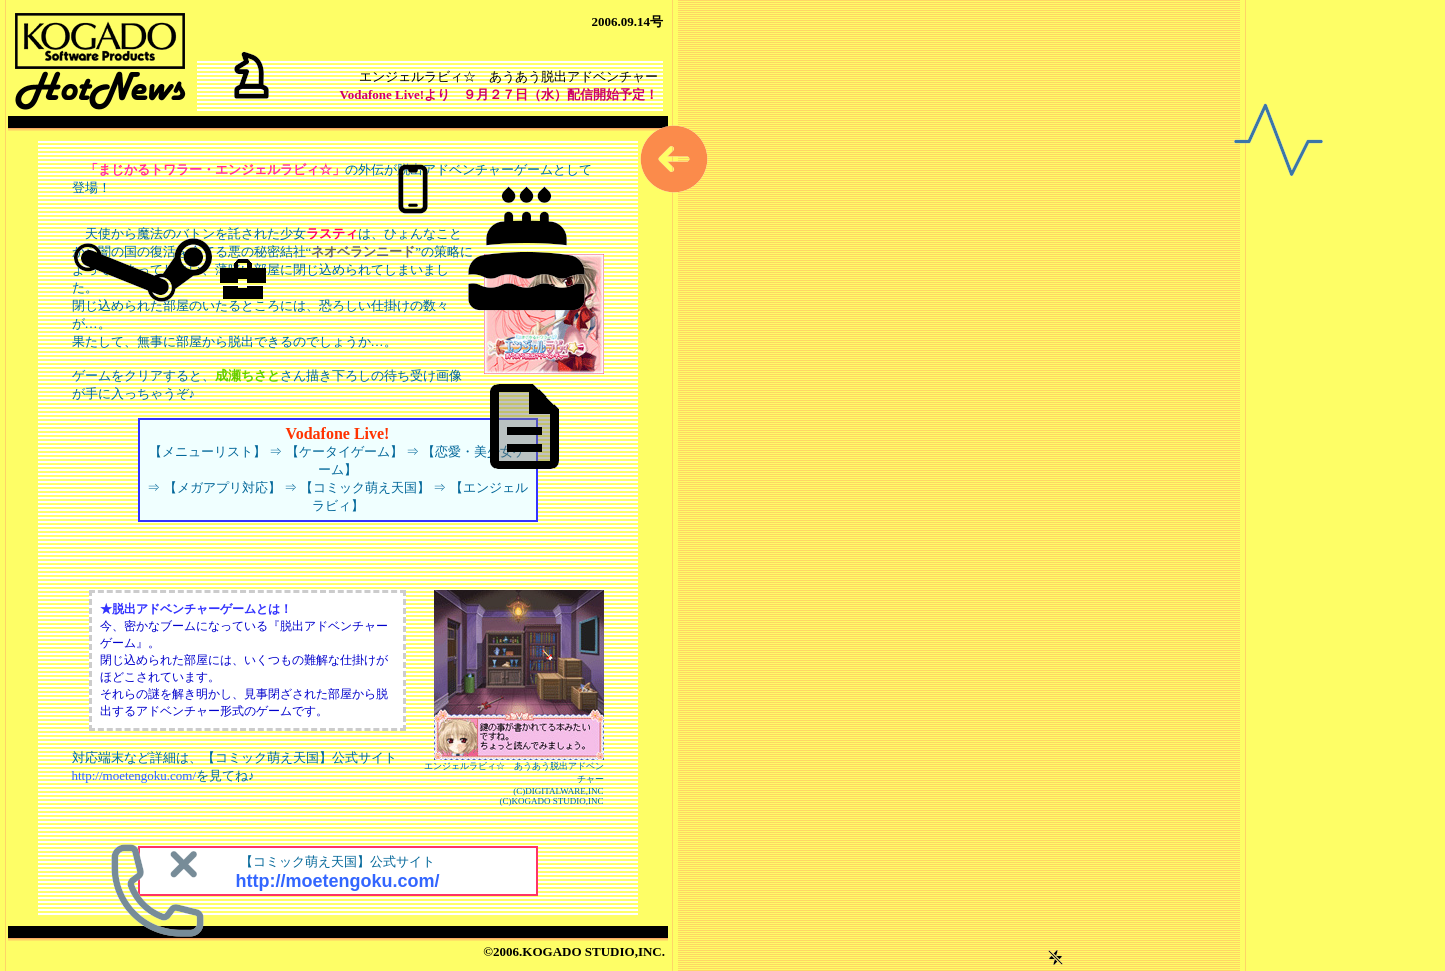 The width and height of the screenshot is (1445, 971). Describe the element at coordinates (251, 76) in the screenshot. I see `play chess or access chess game` at that location.